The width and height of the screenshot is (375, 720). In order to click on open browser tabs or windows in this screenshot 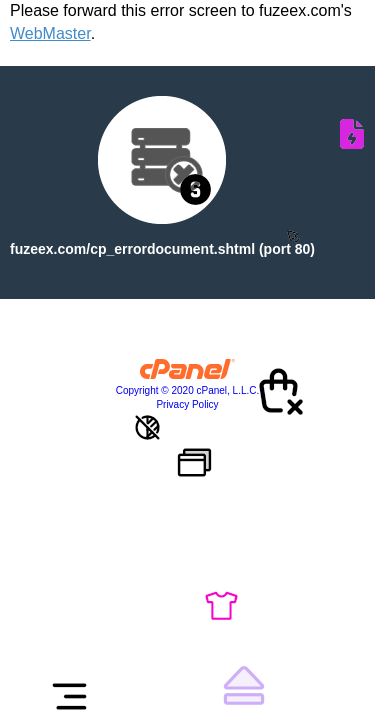, I will do `click(194, 462)`.